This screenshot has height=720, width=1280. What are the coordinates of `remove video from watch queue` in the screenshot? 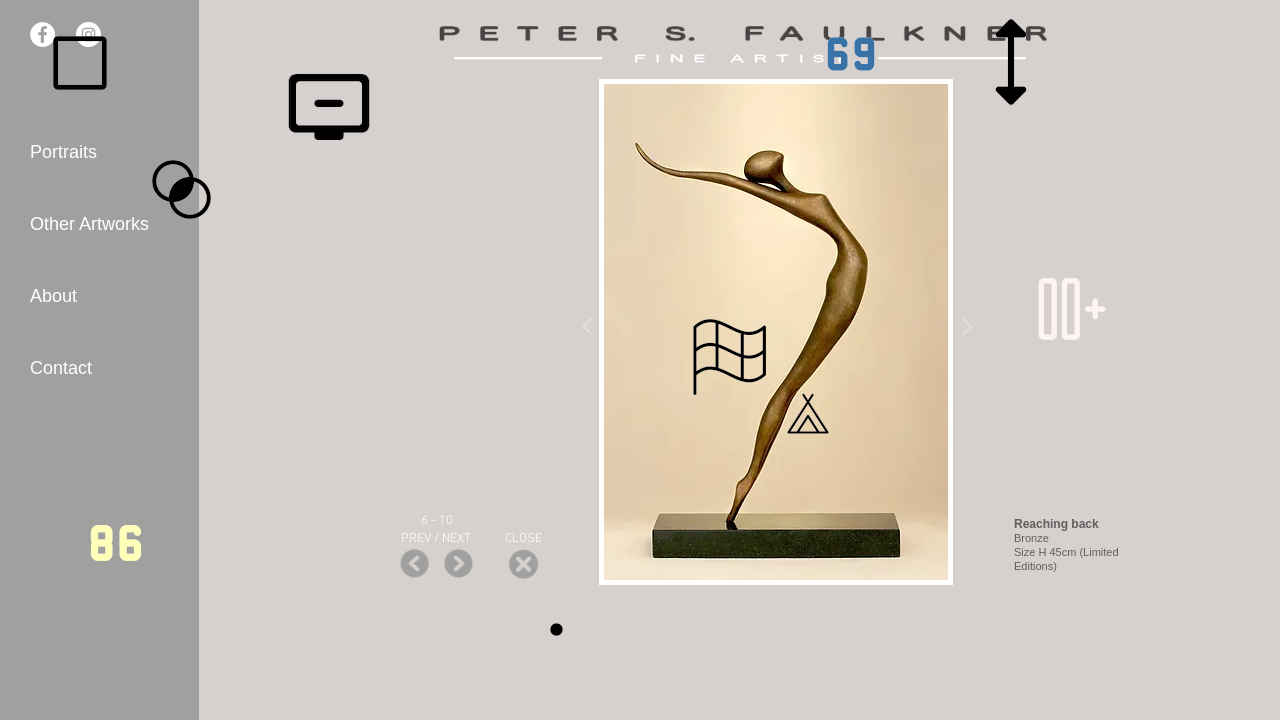 It's located at (329, 107).